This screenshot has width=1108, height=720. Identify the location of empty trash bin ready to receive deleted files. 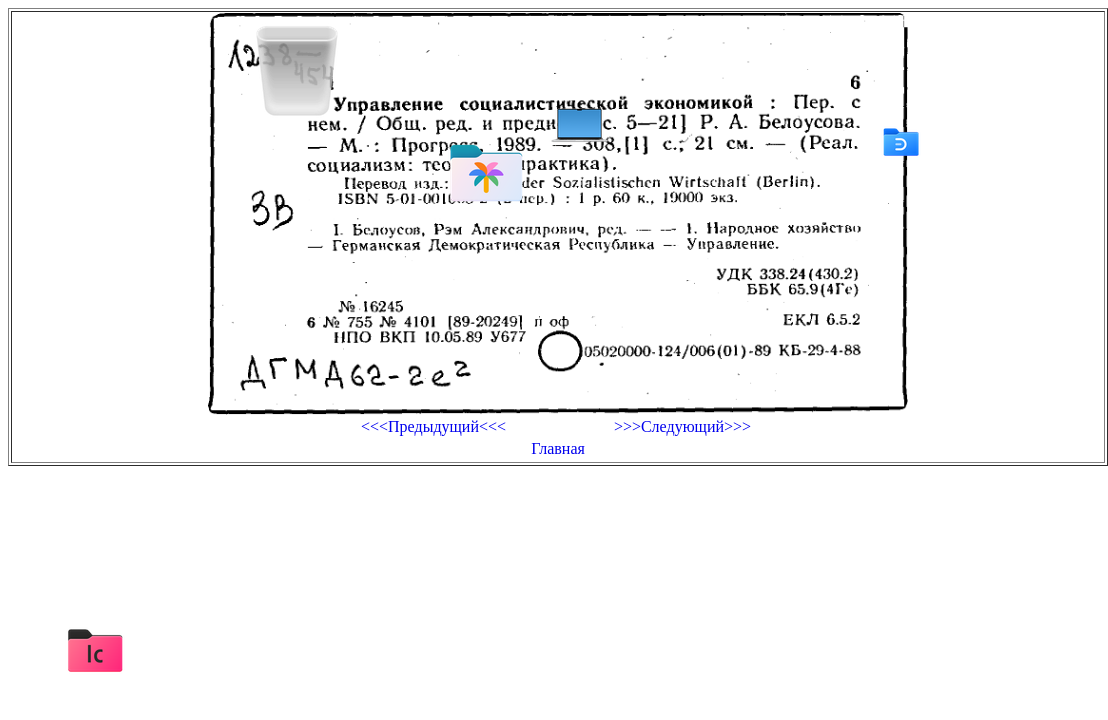
(297, 70).